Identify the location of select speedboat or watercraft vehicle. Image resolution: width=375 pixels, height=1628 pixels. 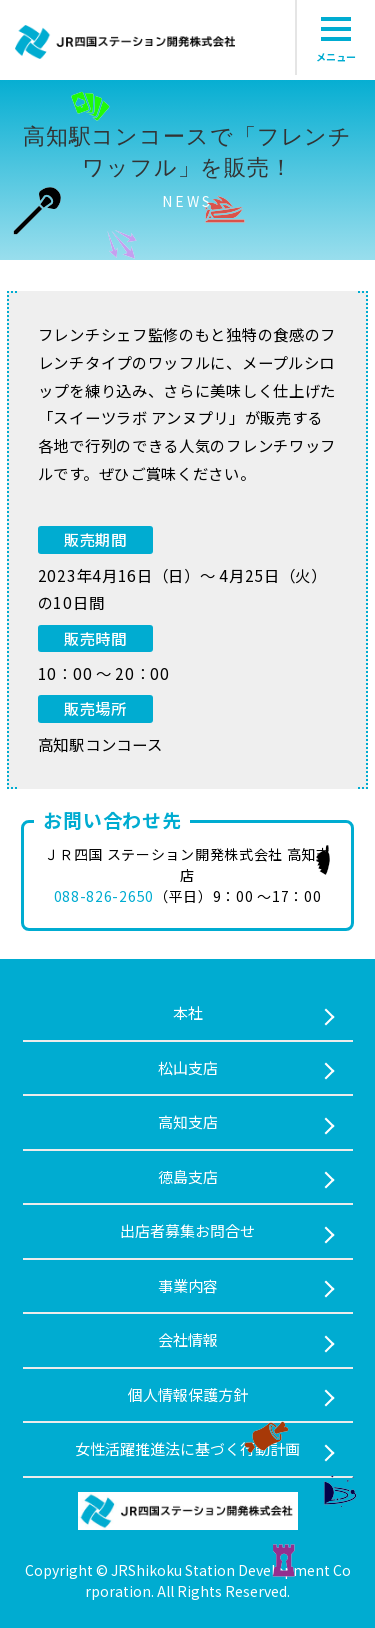
(225, 203).